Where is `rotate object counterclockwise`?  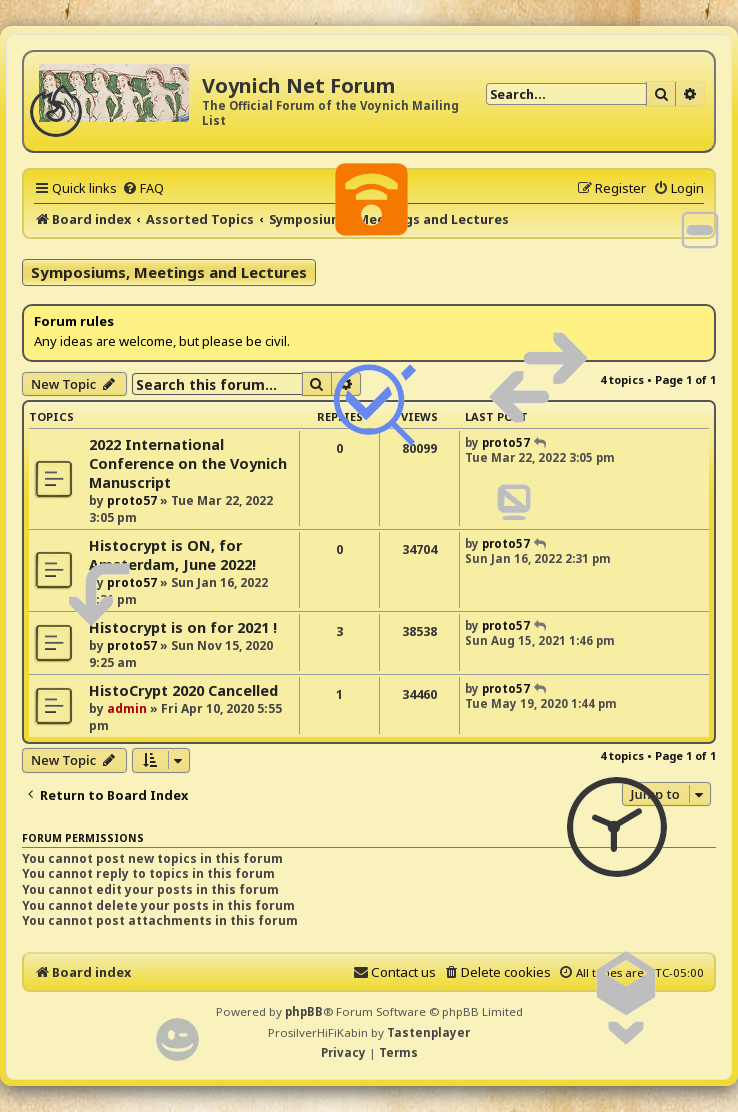 rotate object counterclockwise is located at coordinates (102, 591).